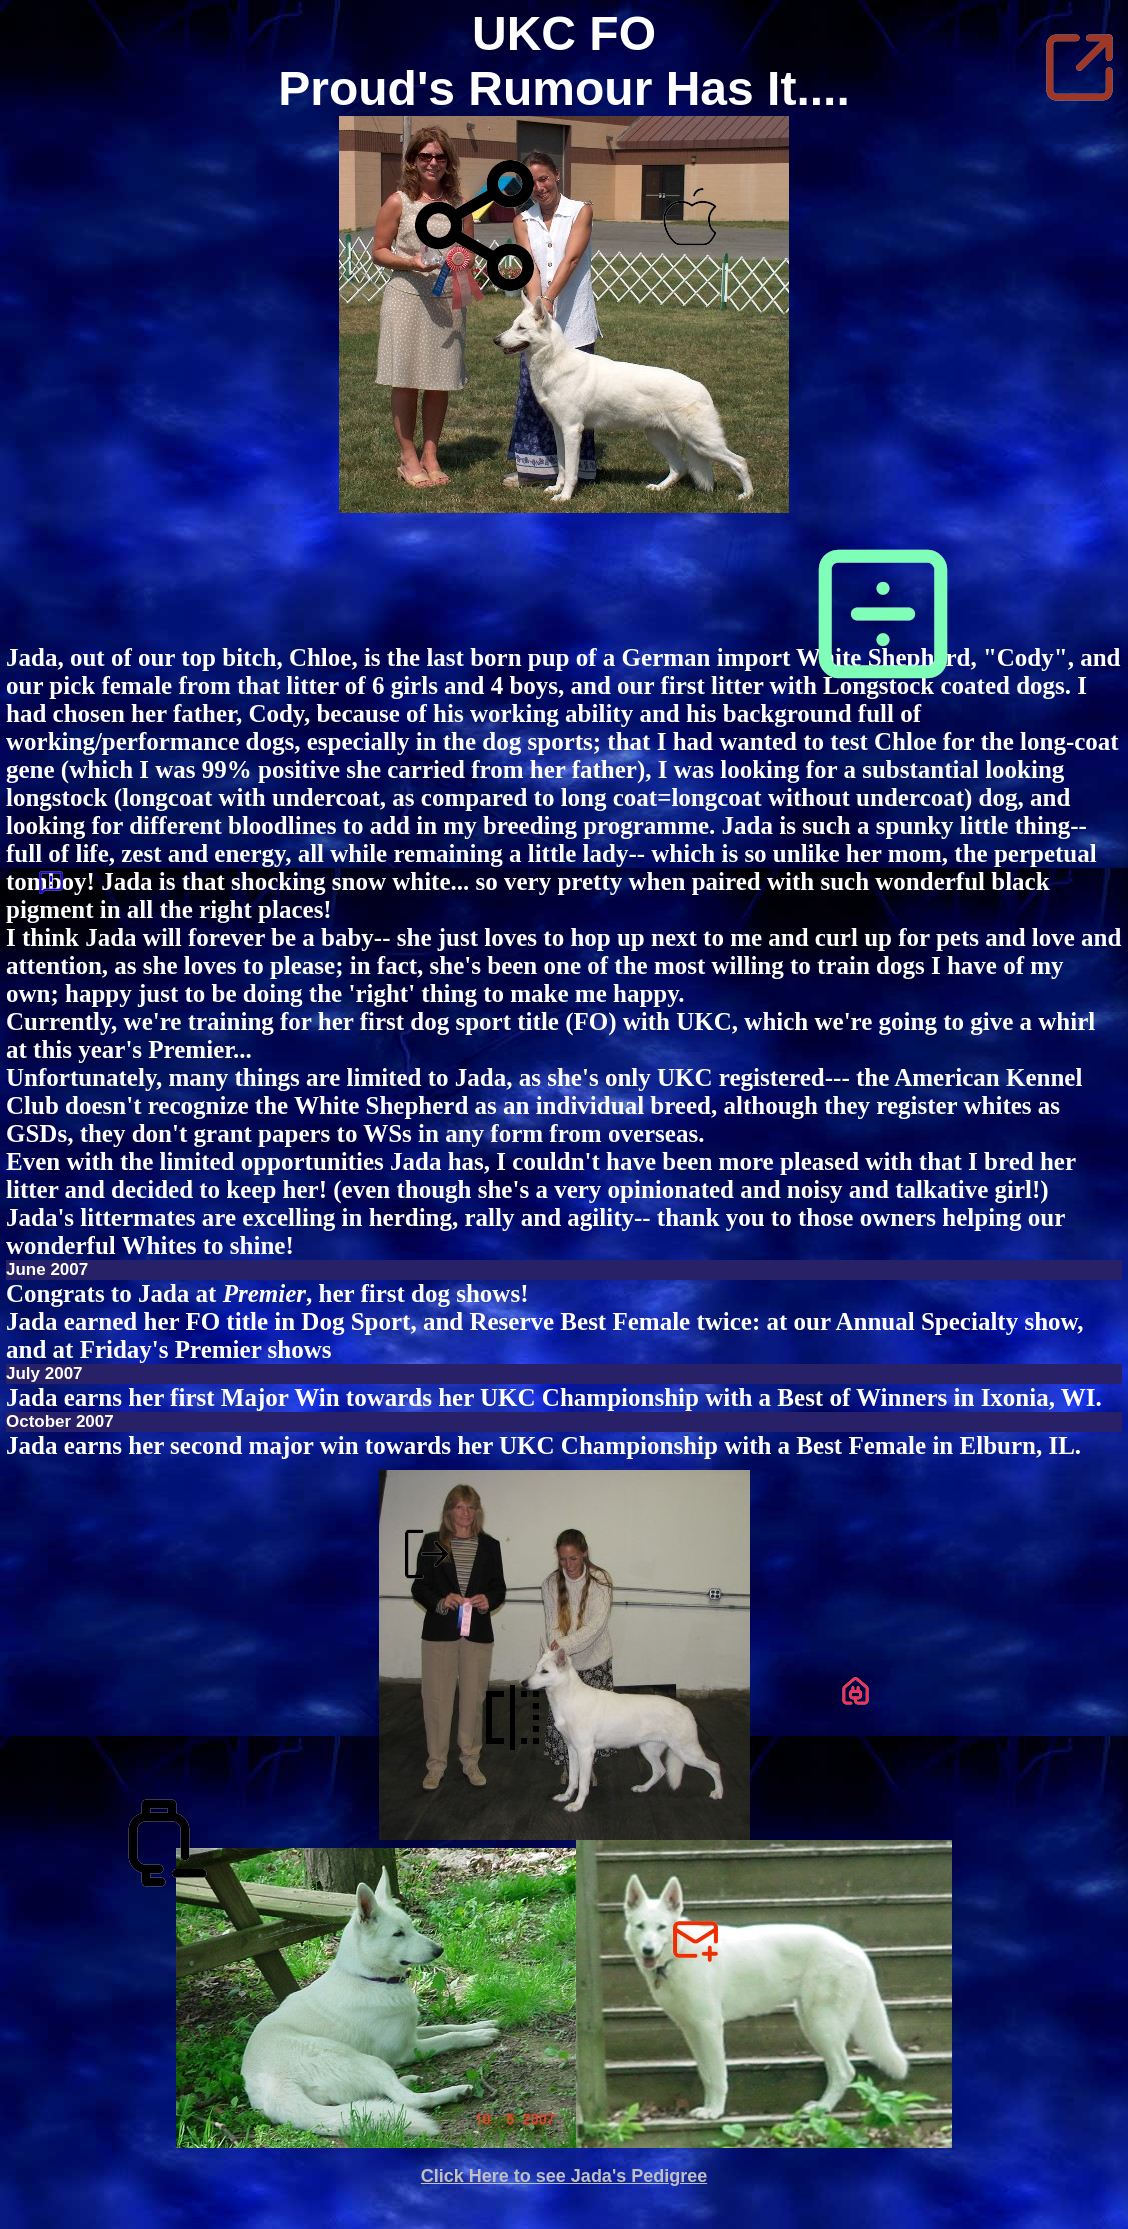 This screenshot has width=1128, height=2229. Describe the element at coordinates (883, 614) in the screenshot. I see `perform a division calculation` at that location.